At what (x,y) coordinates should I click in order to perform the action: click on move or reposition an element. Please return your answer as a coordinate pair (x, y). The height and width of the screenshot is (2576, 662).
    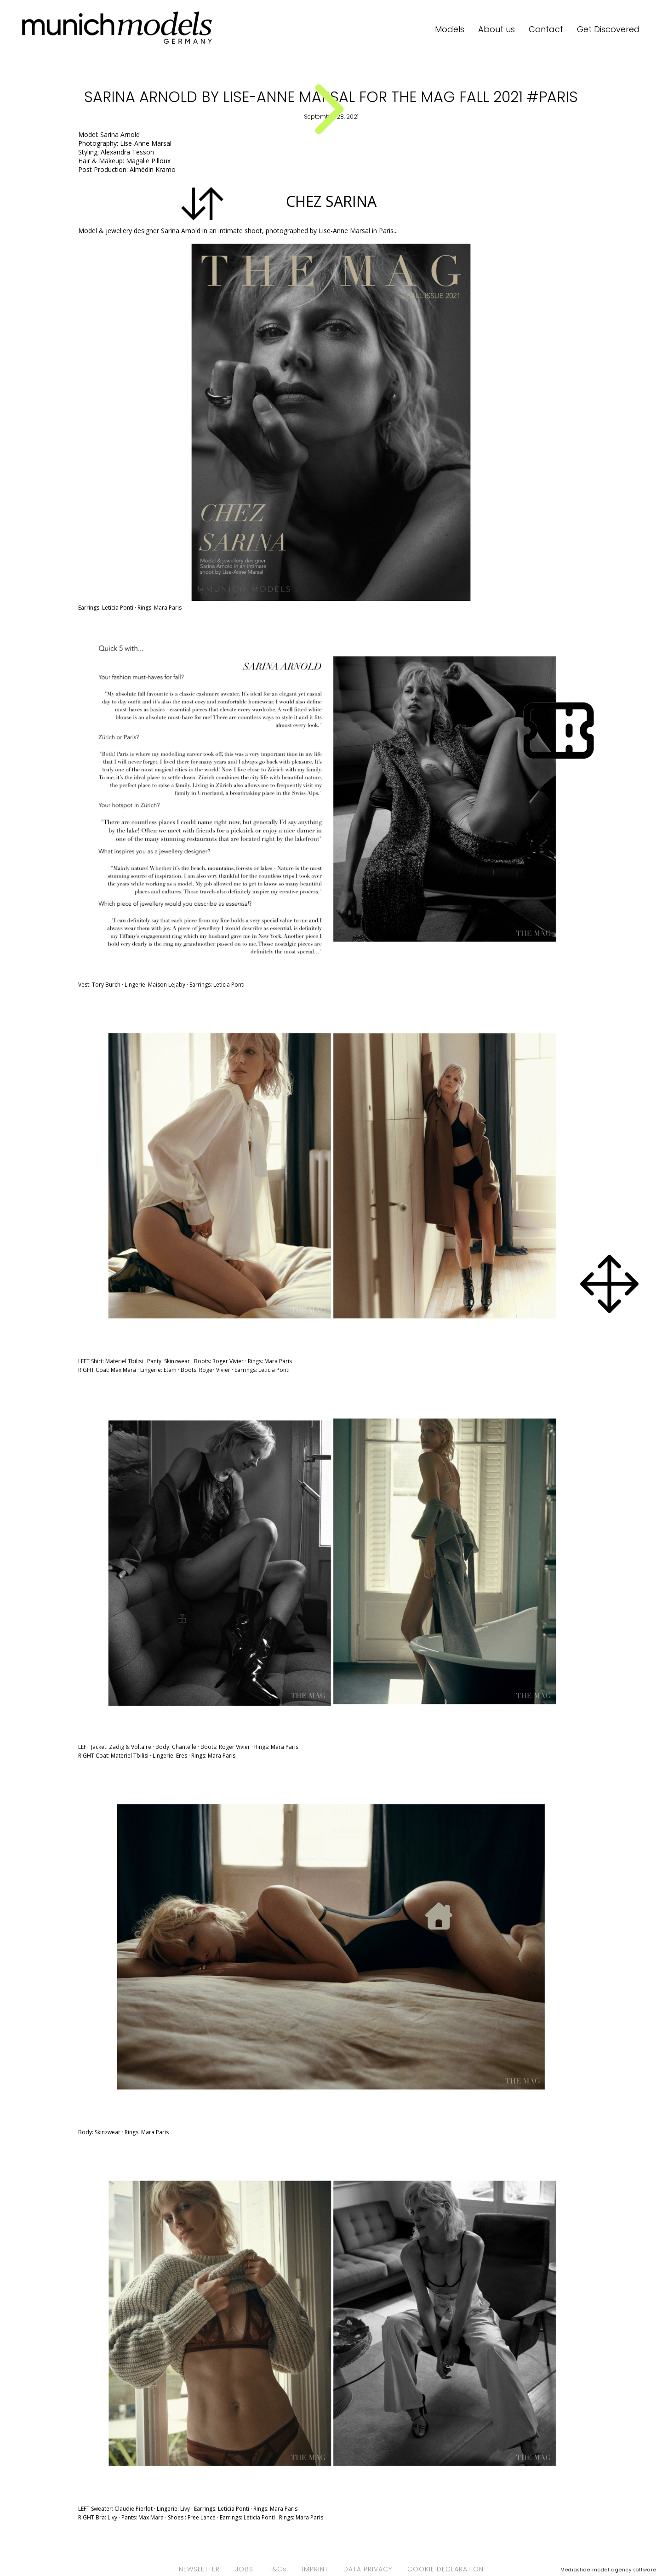
    Looking at the image, I should click on (609, 1284).